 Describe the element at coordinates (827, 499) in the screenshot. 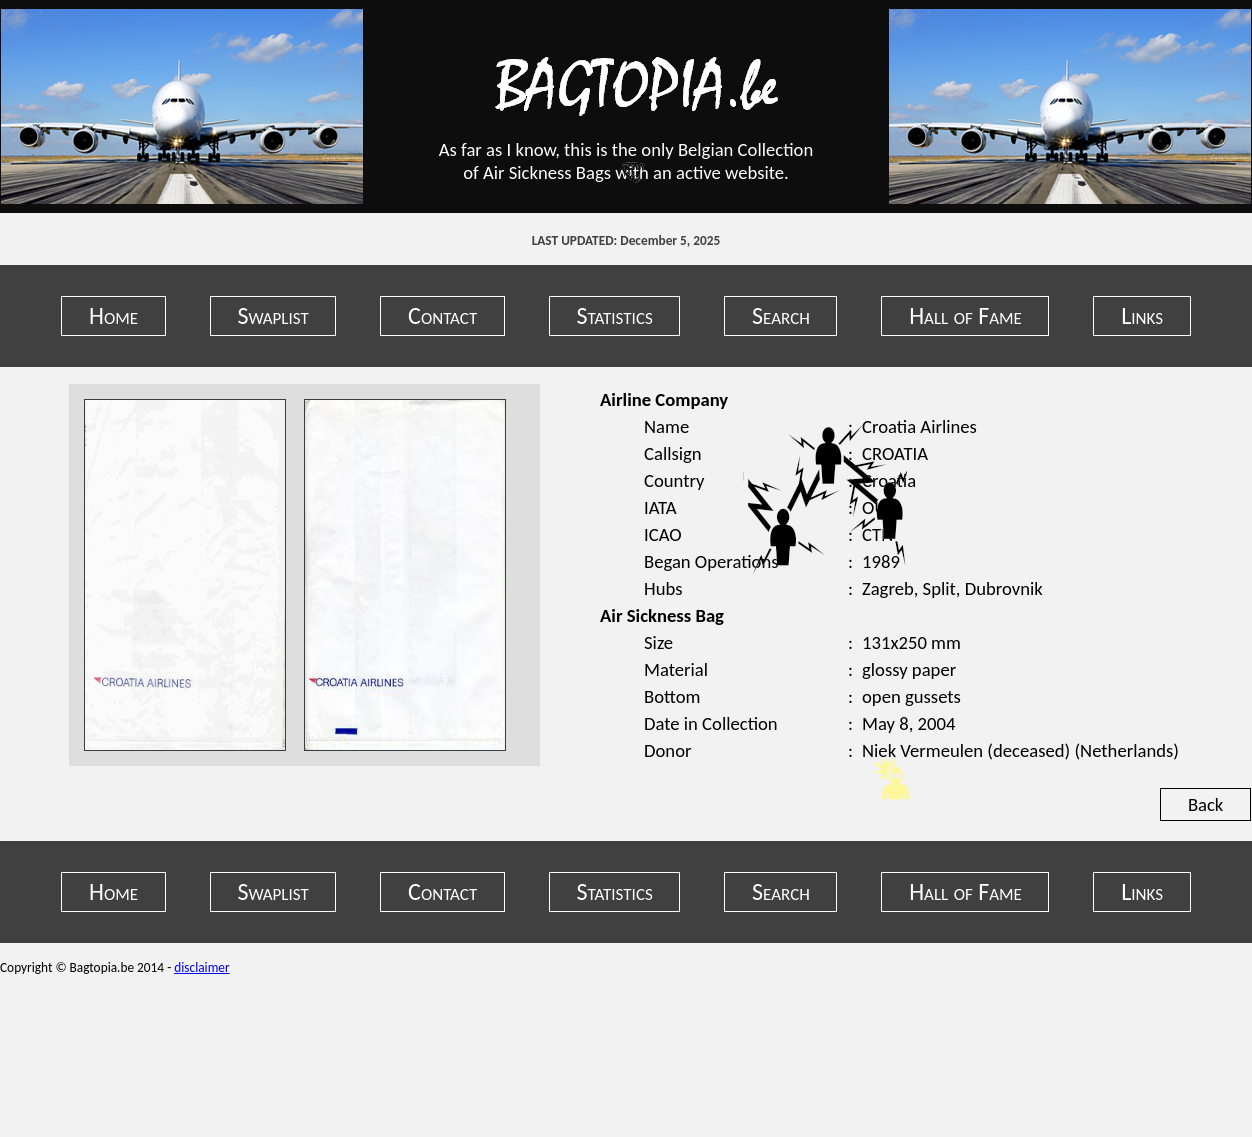

I see `activate chain lightning ability or spell` at that location.